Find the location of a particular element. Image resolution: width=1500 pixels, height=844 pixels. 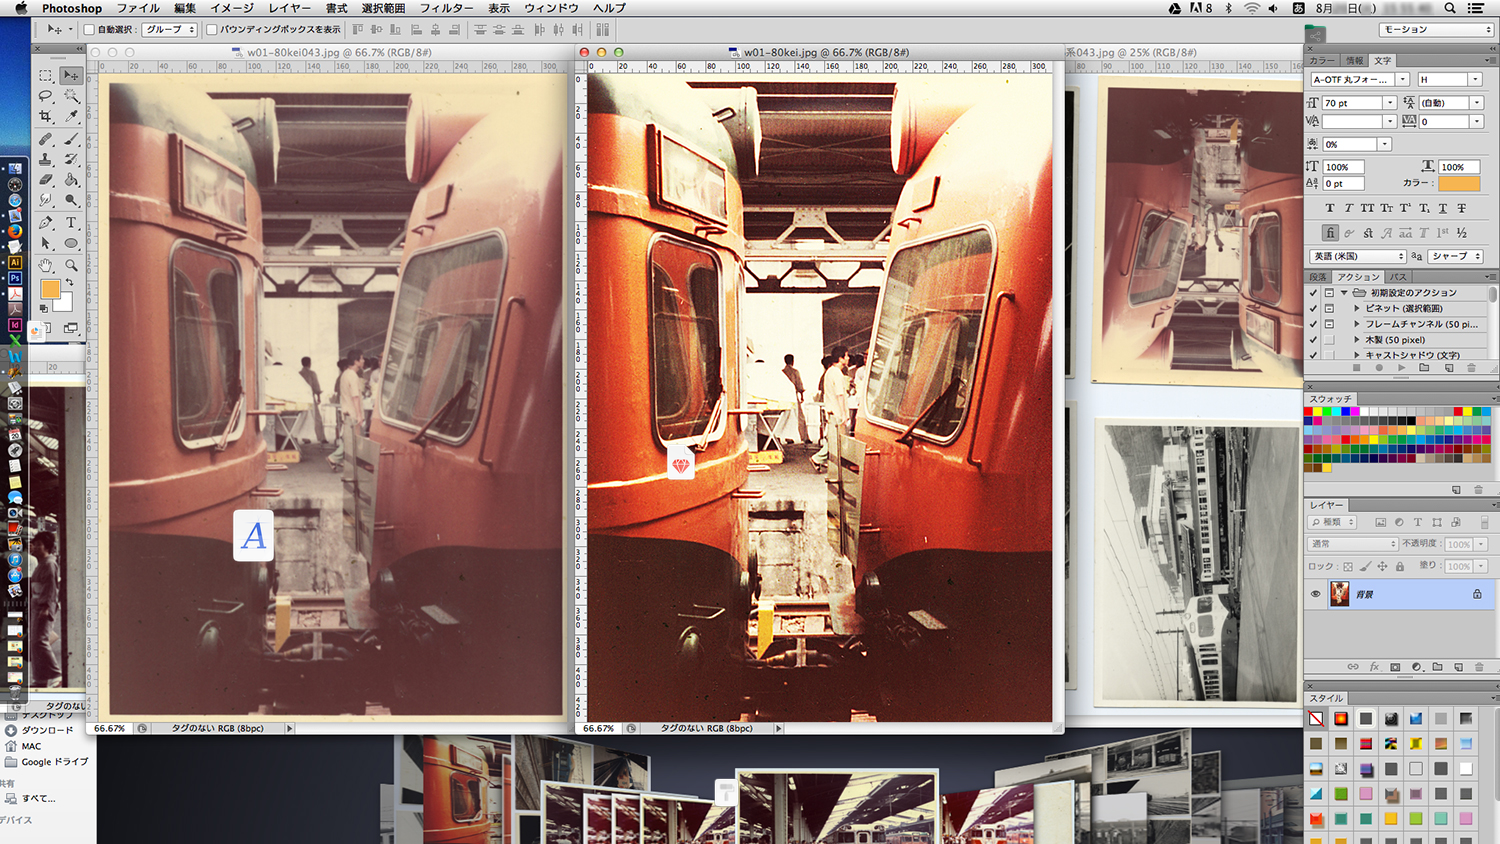

open a presentation file is located at coordinates (36, 331).